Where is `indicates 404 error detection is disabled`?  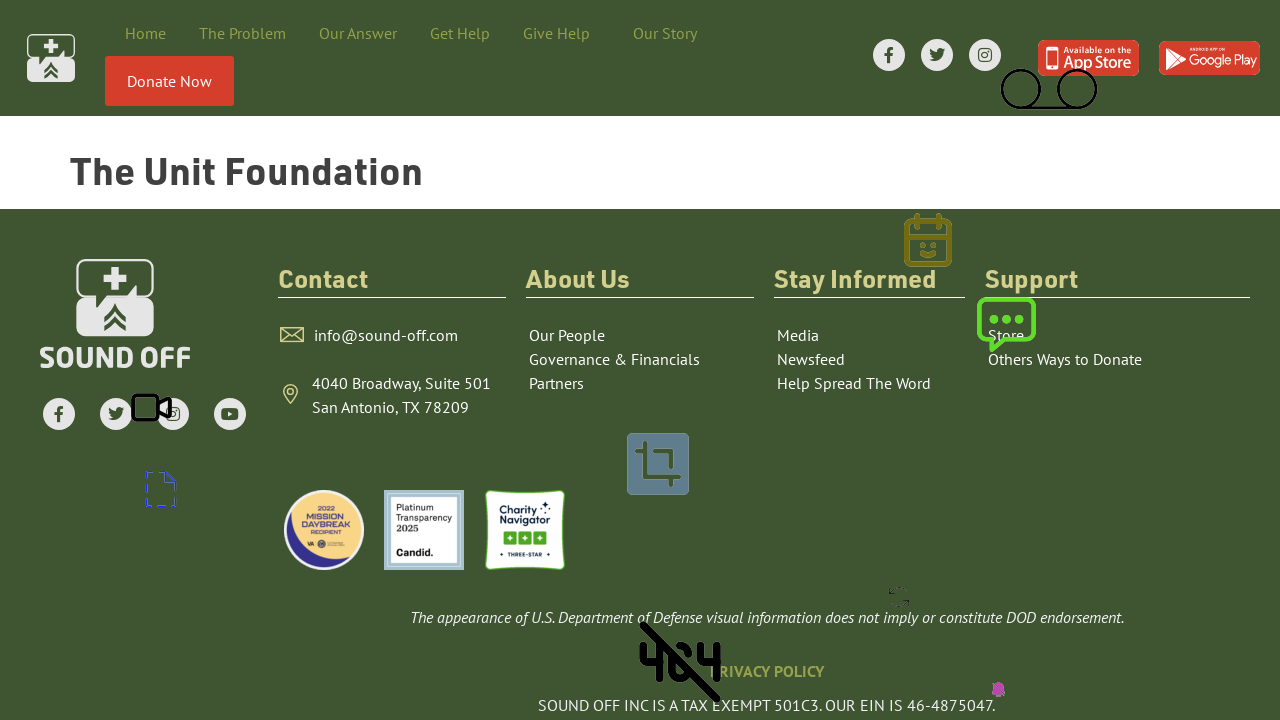 indicates 404 error detection is disabled is located at coordinates (680, 662).